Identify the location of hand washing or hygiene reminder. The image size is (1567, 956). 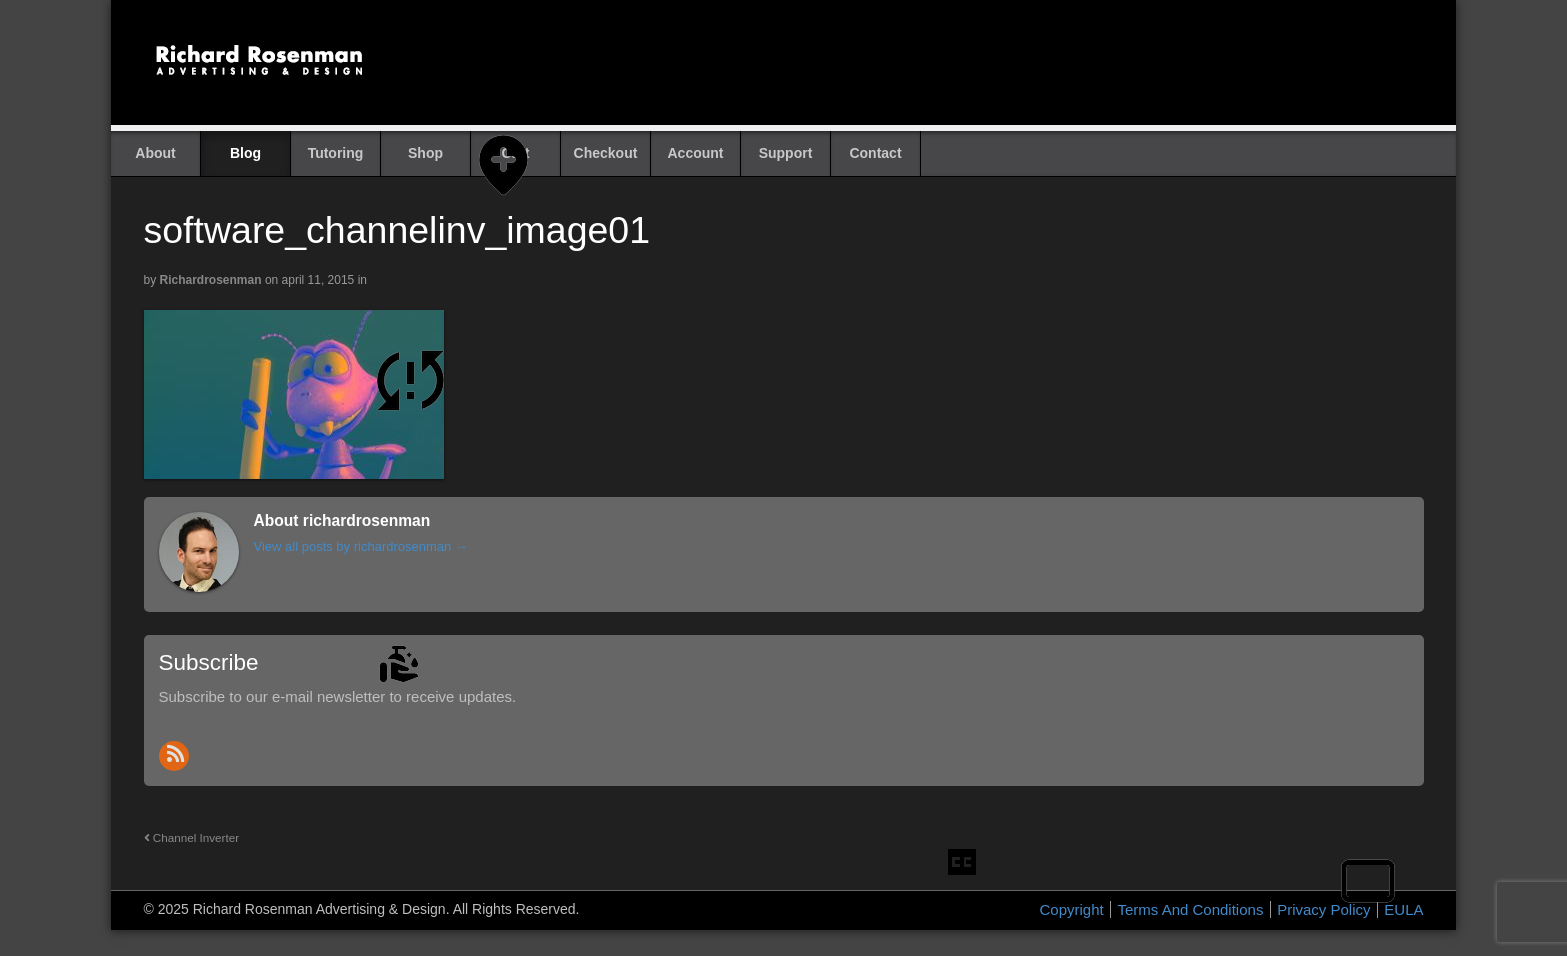
(400, 664).